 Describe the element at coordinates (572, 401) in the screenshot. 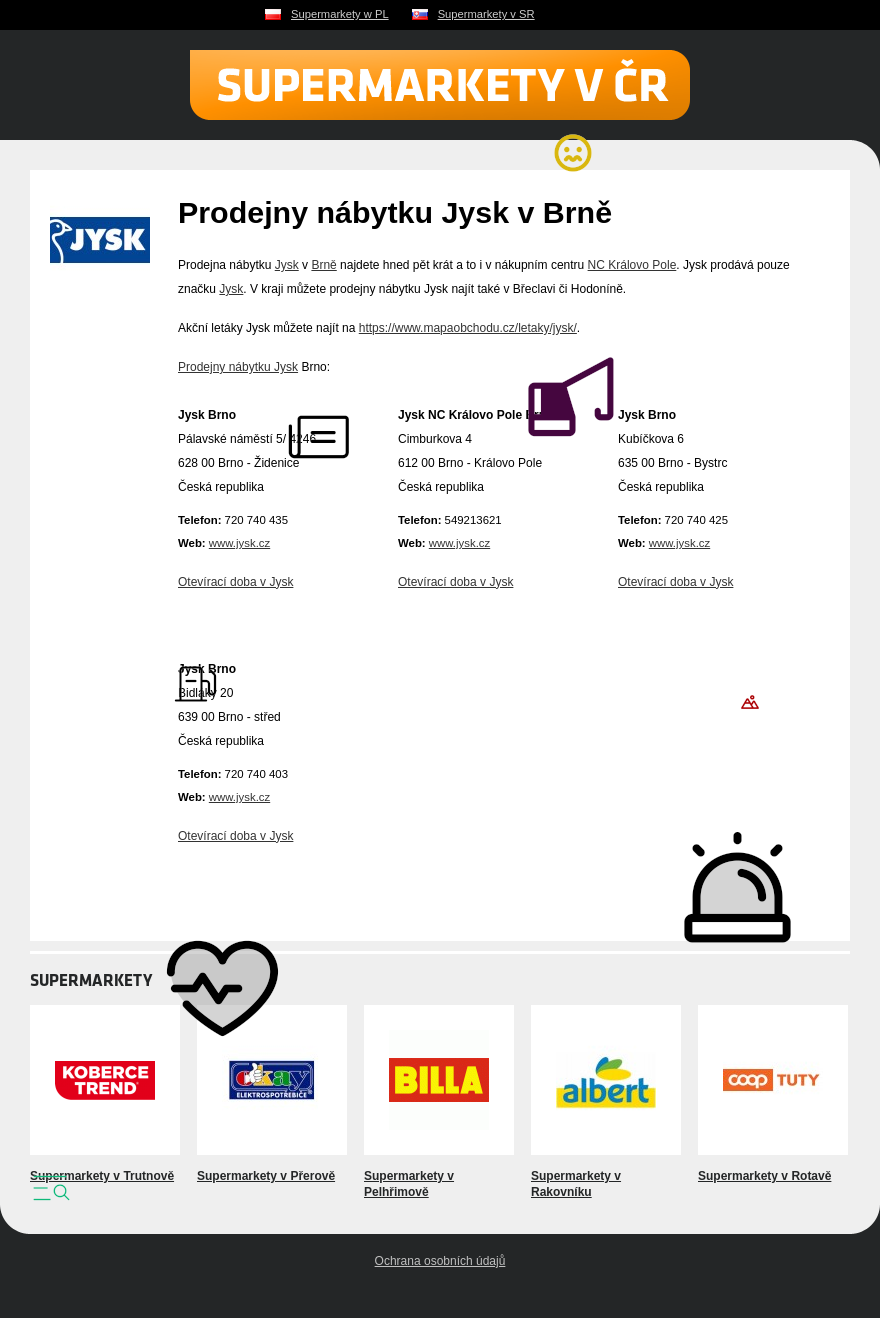

I see `construction or building equipment indicator` at that location.